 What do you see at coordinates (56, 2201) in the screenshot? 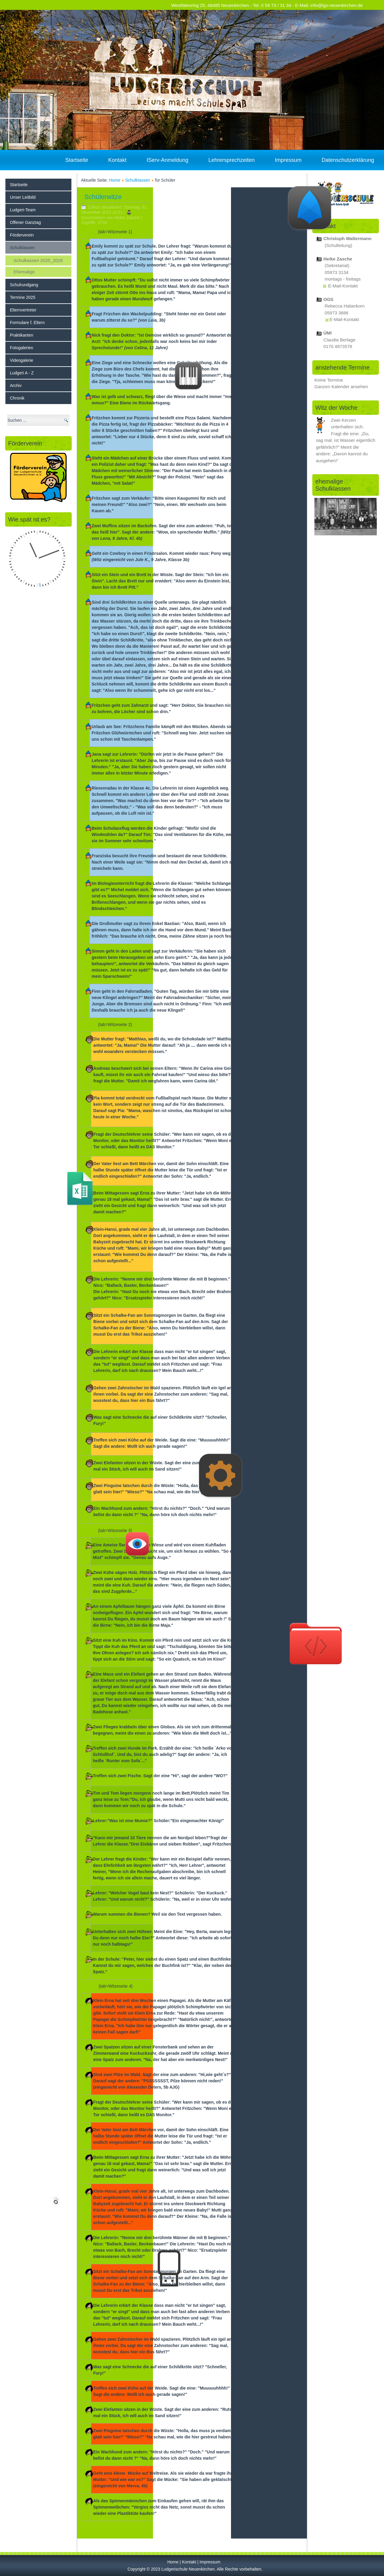
I see `a JSON file type indicator` at bounding box center [56, 2201].